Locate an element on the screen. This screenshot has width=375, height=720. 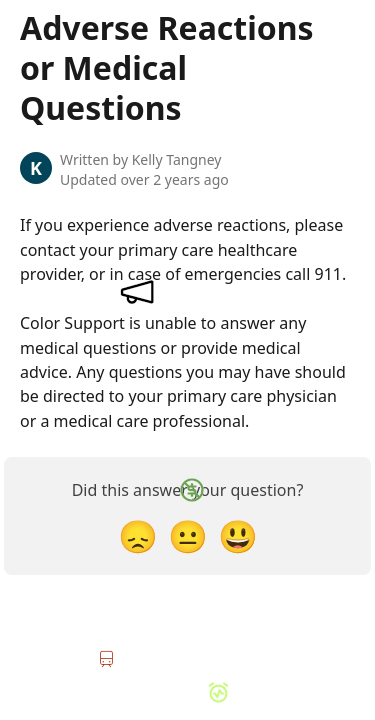
make an announcement or broadcast is located at coordinates (136, 291).